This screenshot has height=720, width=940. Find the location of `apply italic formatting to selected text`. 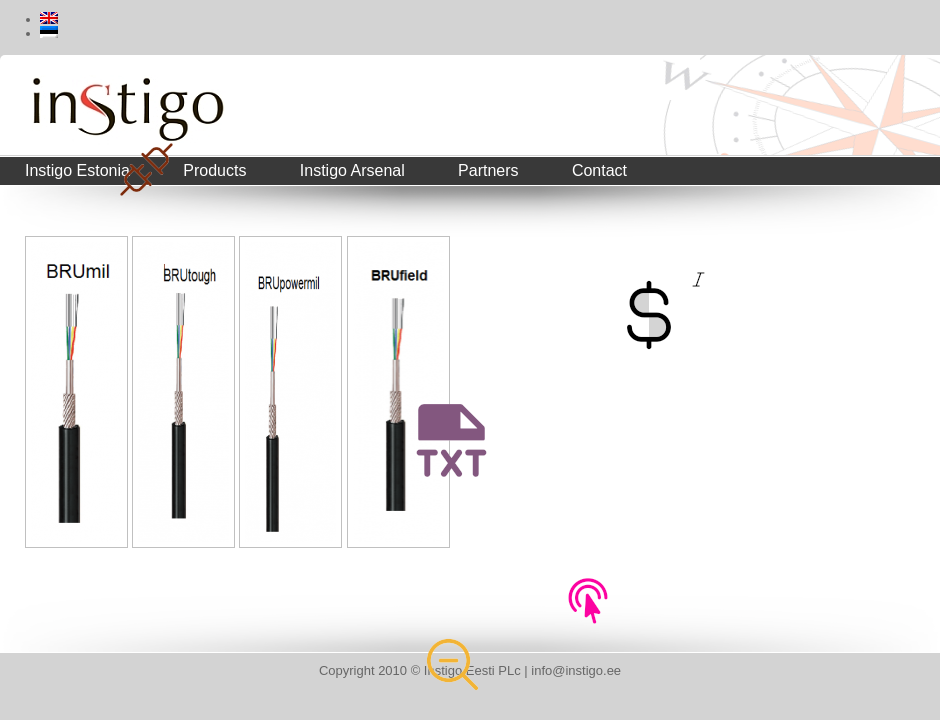

apply italic formatting to selected text is located at coordinates (698, 279).